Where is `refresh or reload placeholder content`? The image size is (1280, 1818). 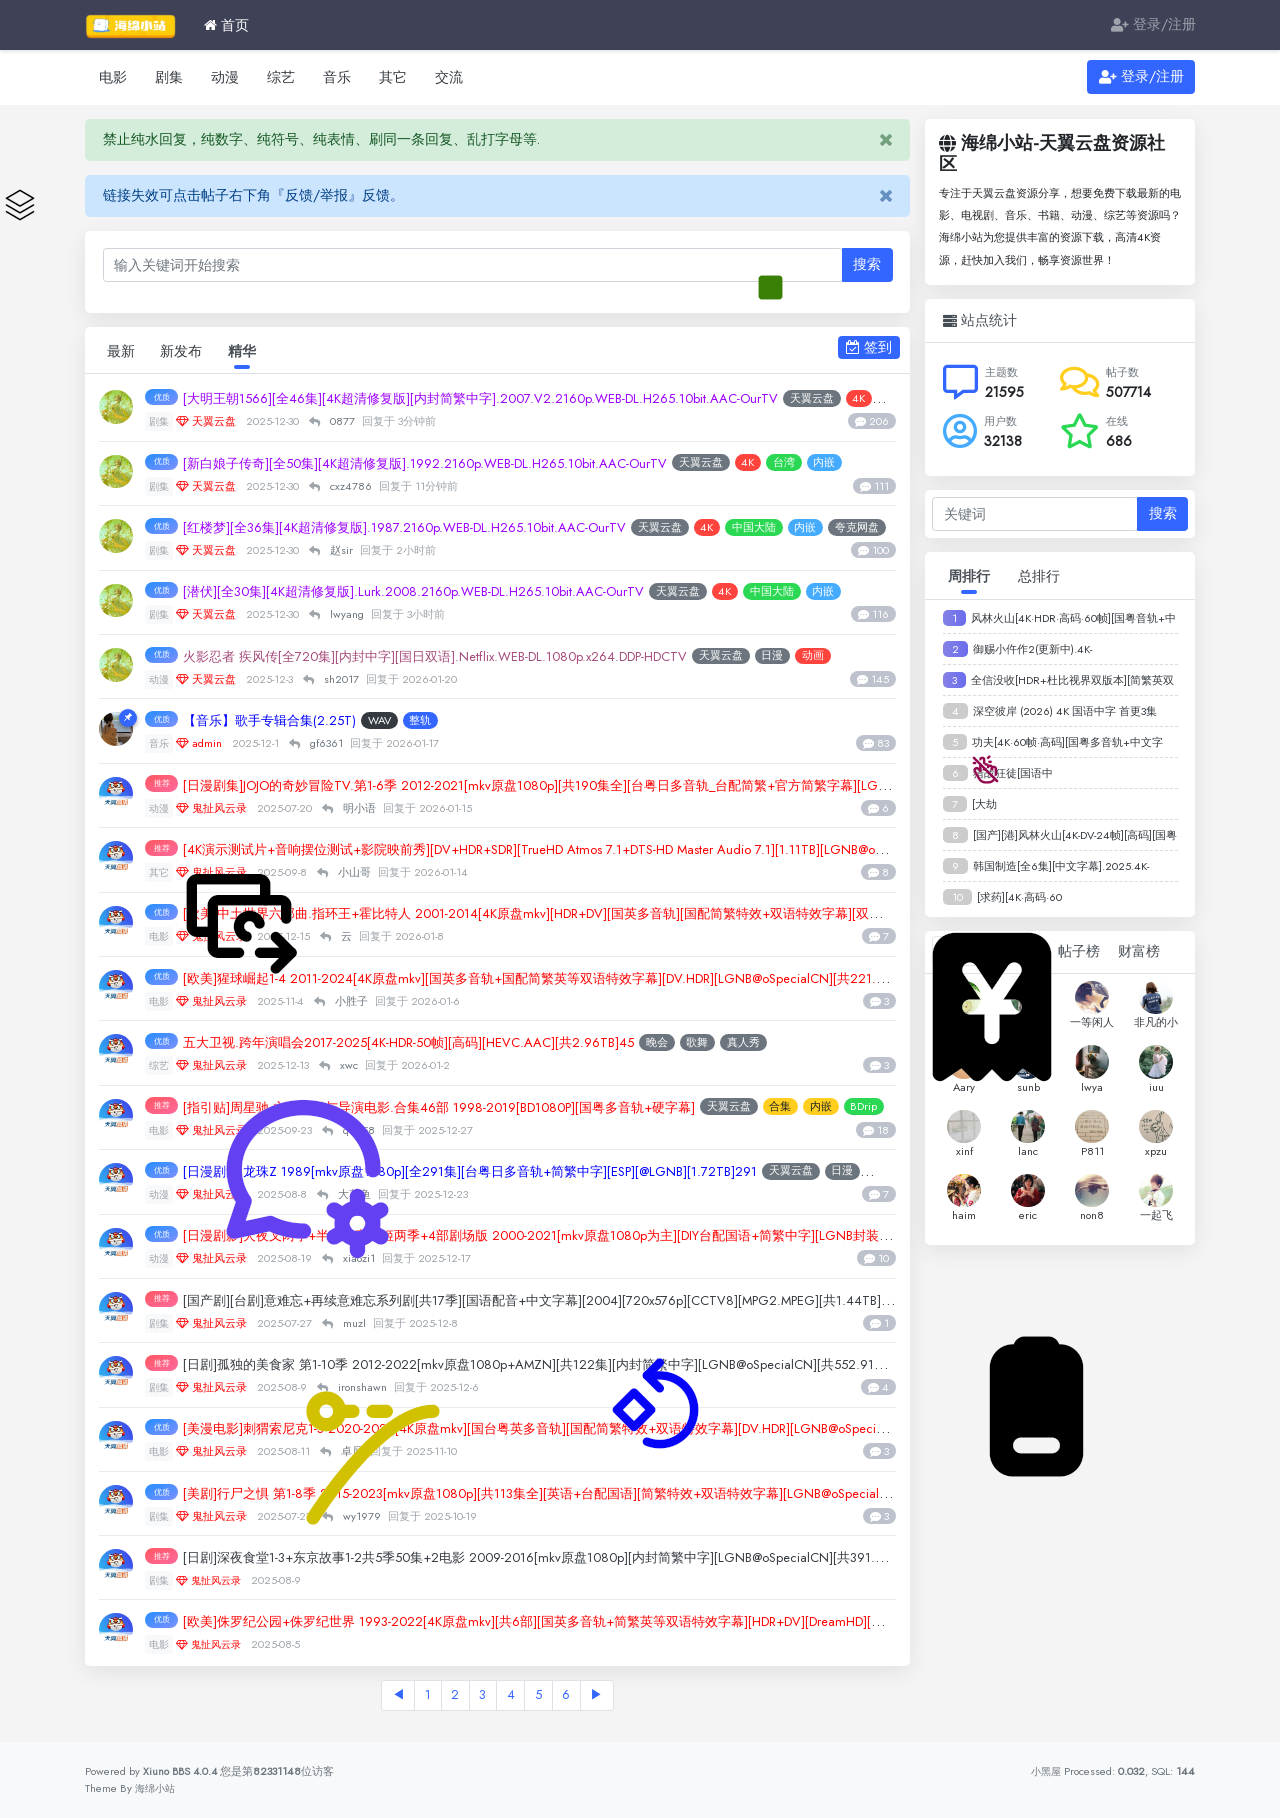
refresh or reload placeholder content is located at coordinates (655, 1405).